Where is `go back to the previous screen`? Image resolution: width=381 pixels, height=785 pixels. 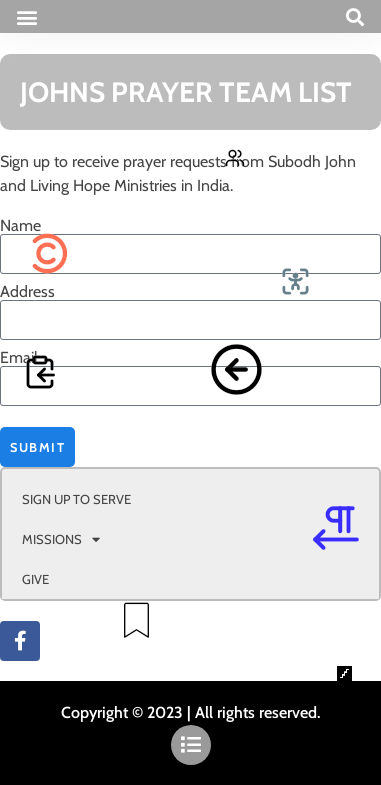
go back to the previous screen is located at coordinates (236, 369).